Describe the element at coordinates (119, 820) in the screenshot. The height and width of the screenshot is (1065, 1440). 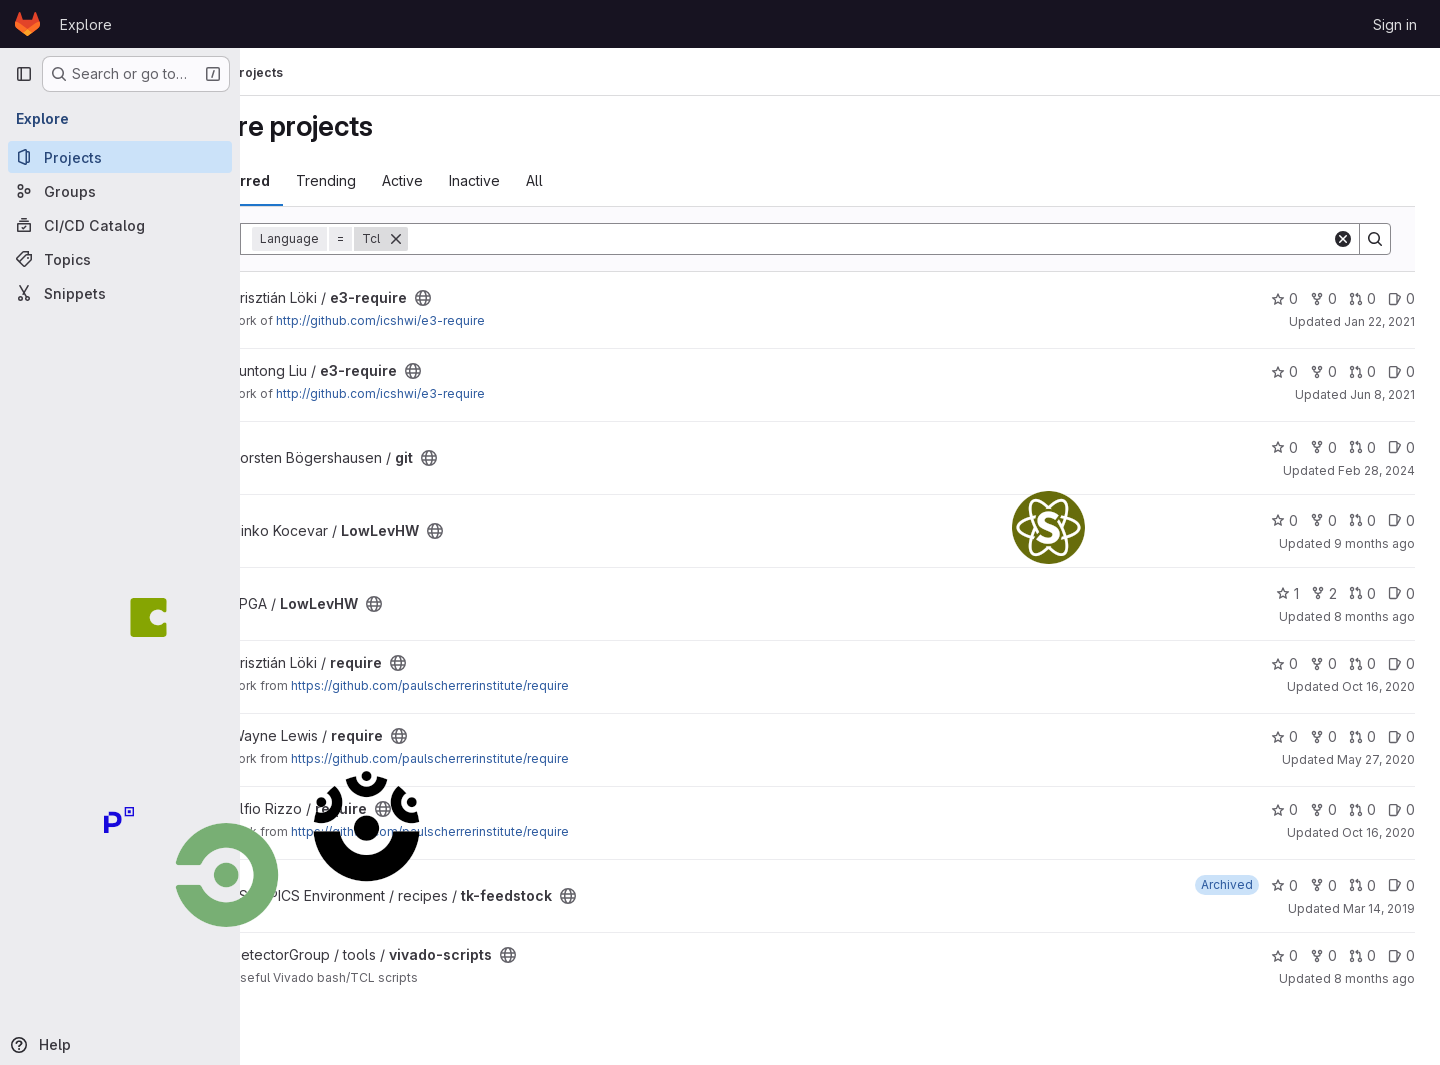
I see `open the PicPay app` at that location.